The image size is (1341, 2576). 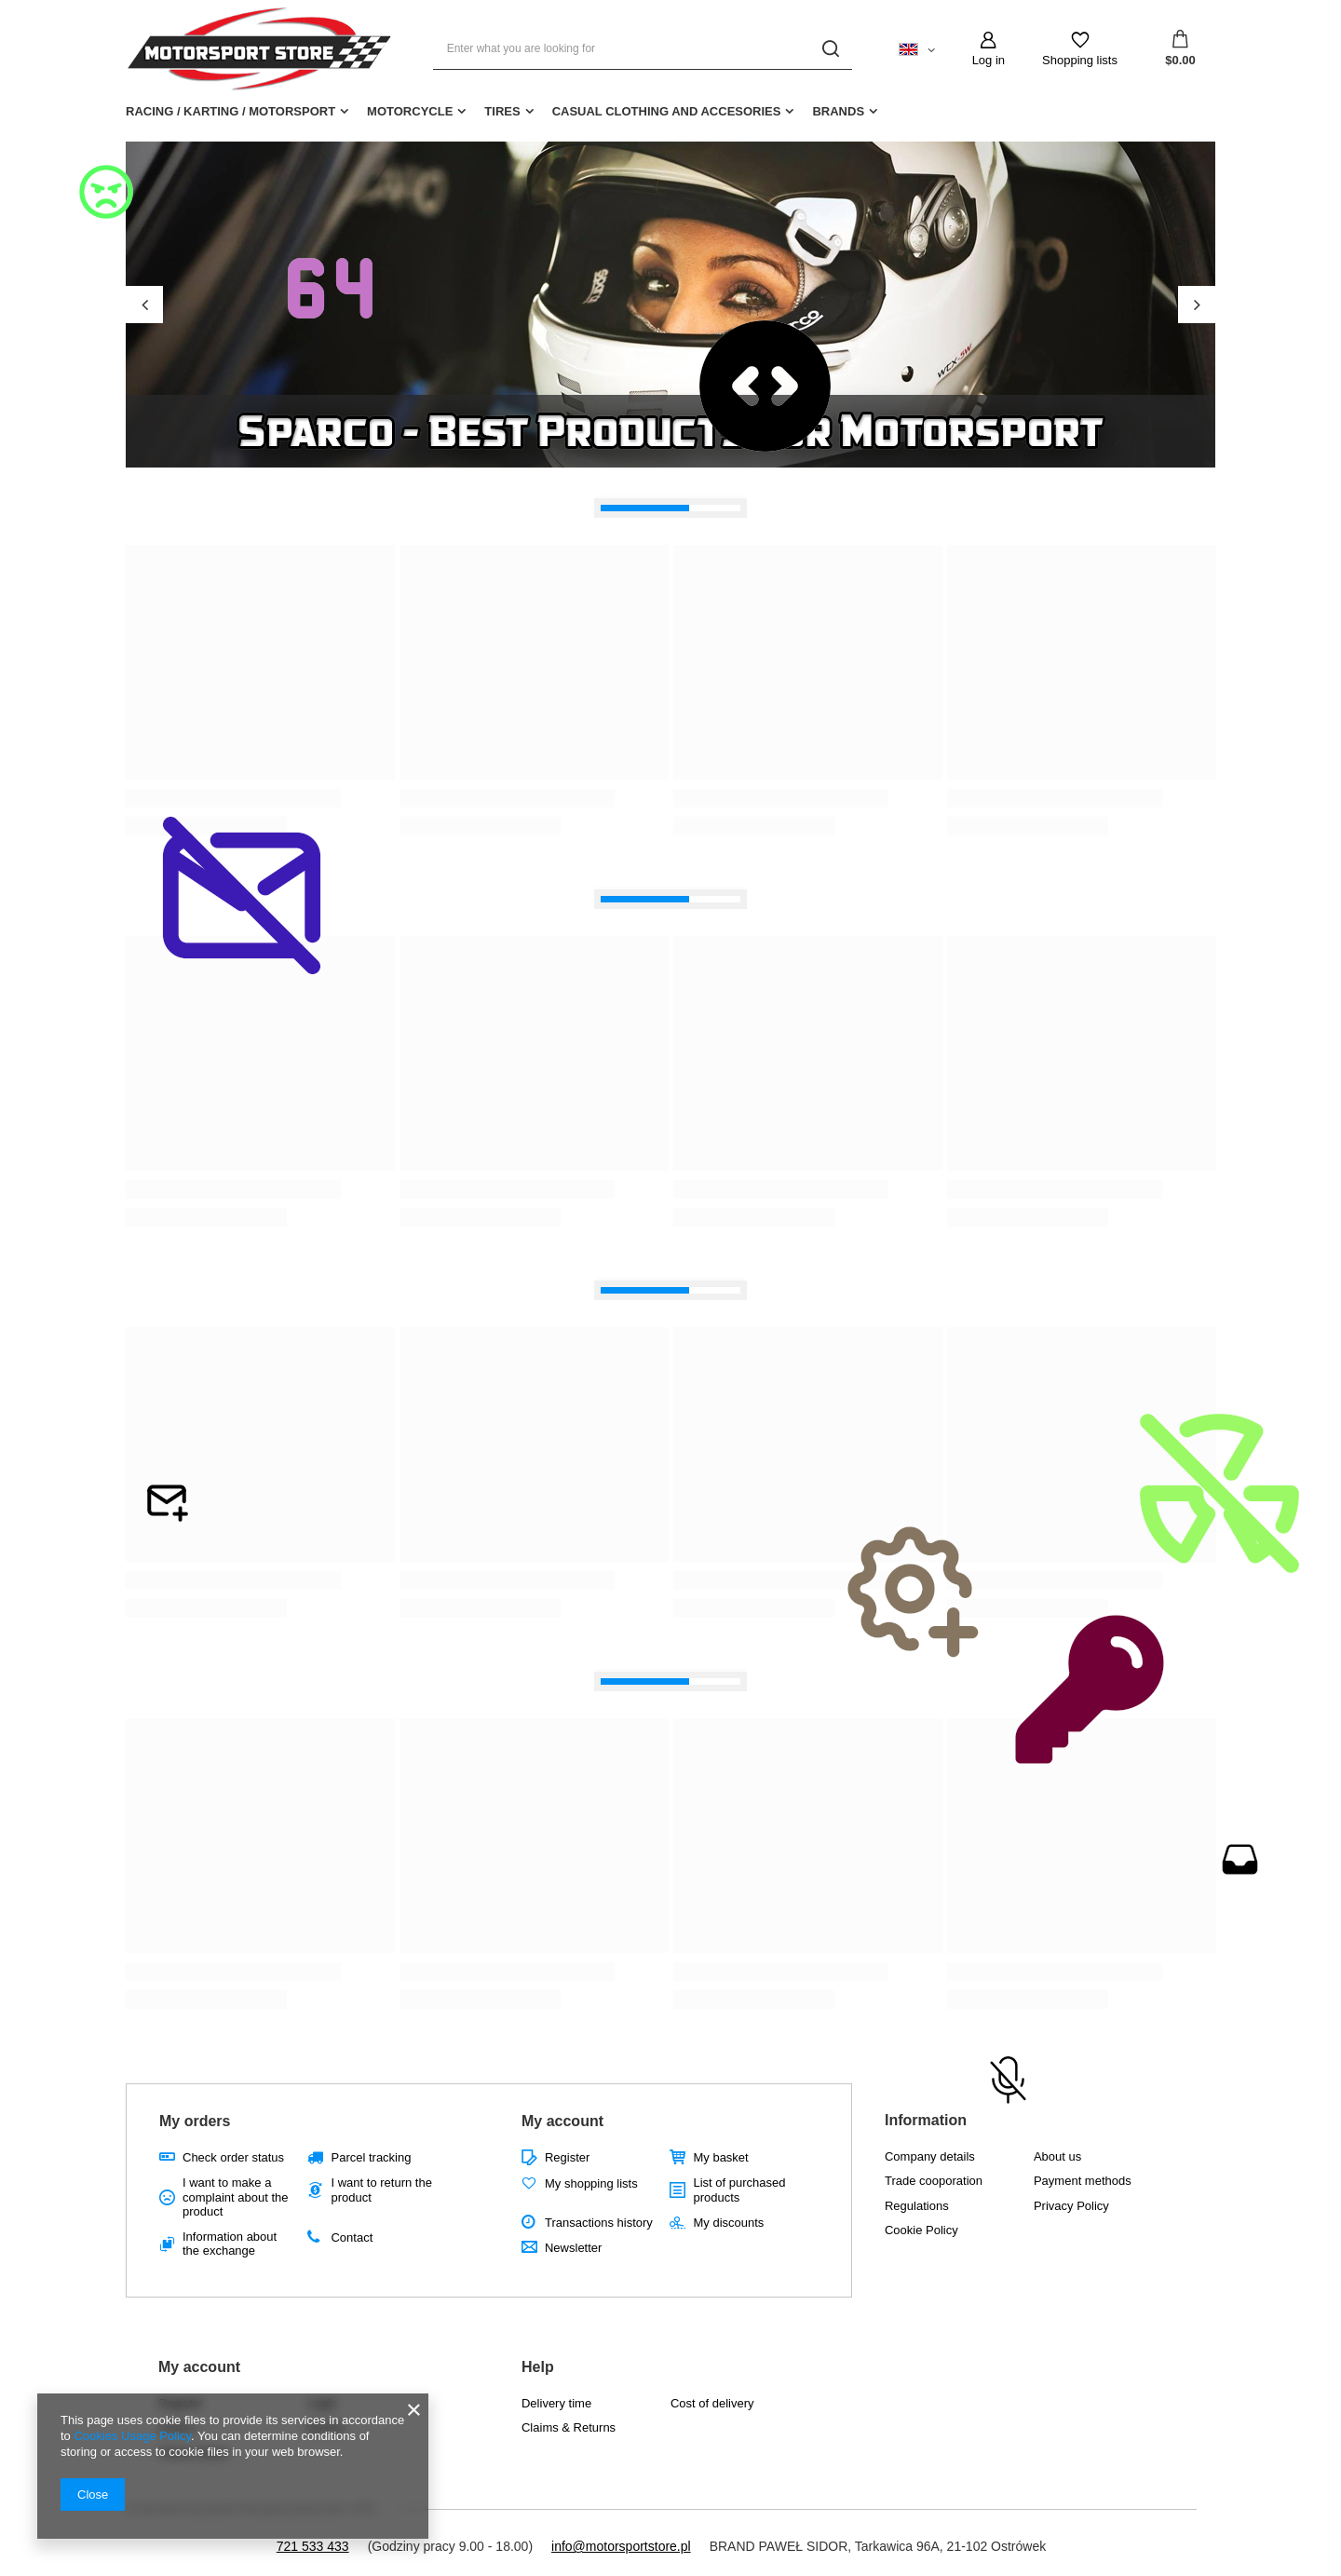 I want to click on access security or authentication settings, so click(x=1090, y=1689).